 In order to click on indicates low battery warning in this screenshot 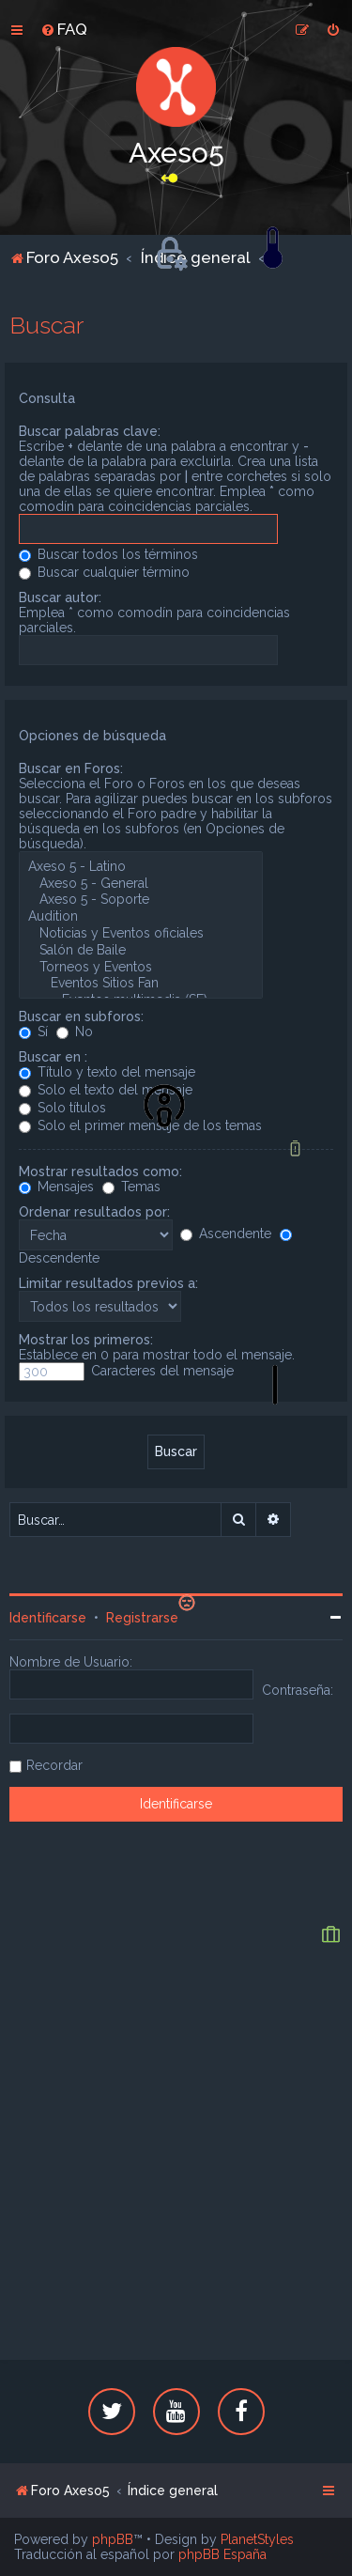, I will do `click(295, 1148)`.